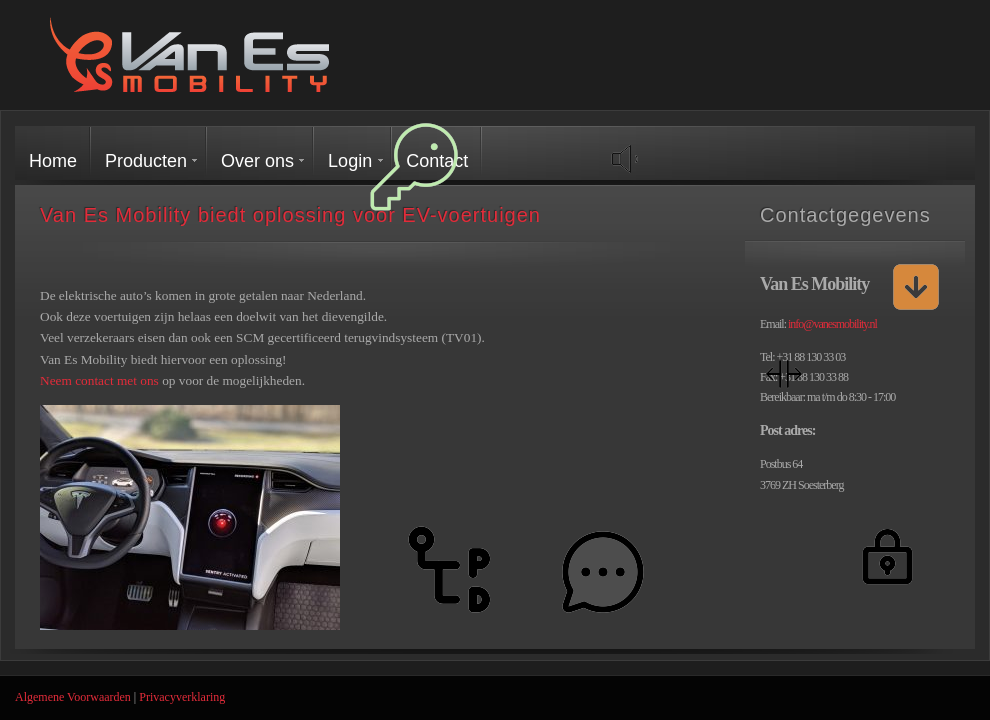  I want to click on select automatic transmission mode, so click(451, 569).